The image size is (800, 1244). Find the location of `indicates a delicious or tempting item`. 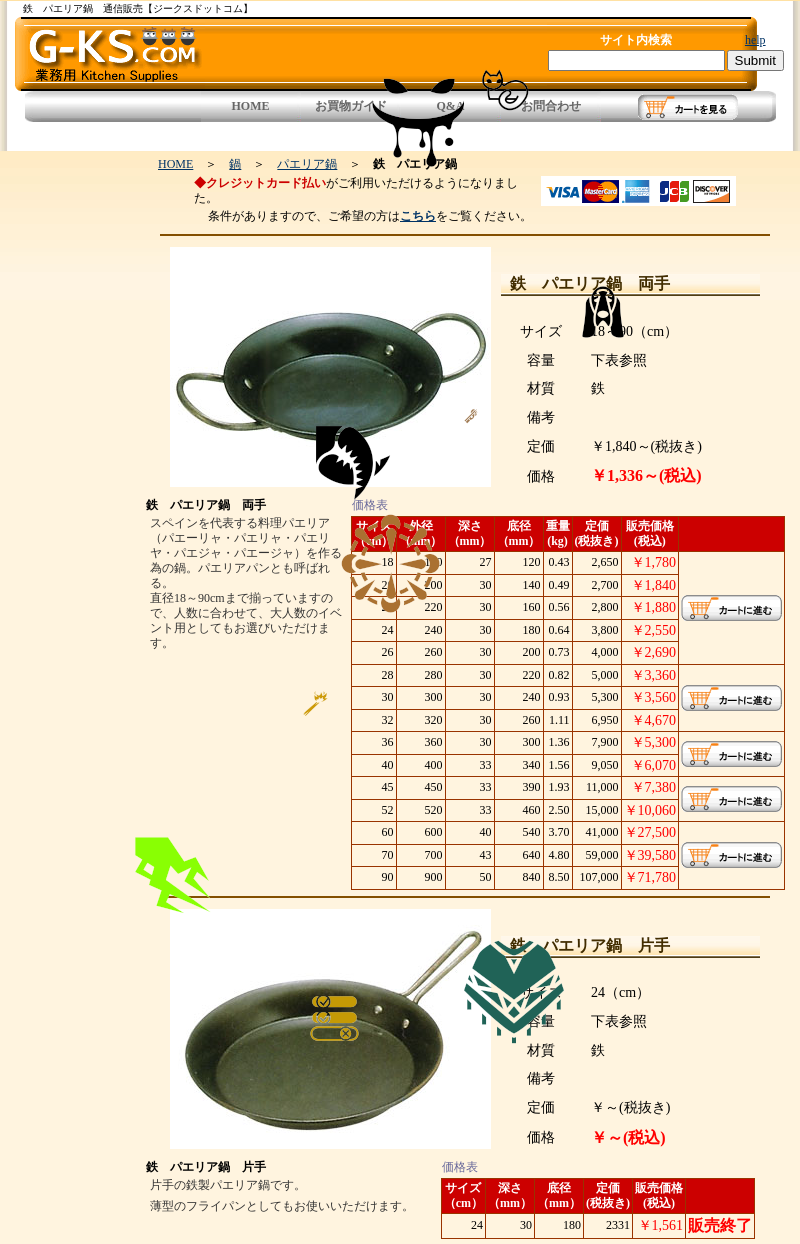

indicates a delicious or tempting item is located at coordinates (418, 121).